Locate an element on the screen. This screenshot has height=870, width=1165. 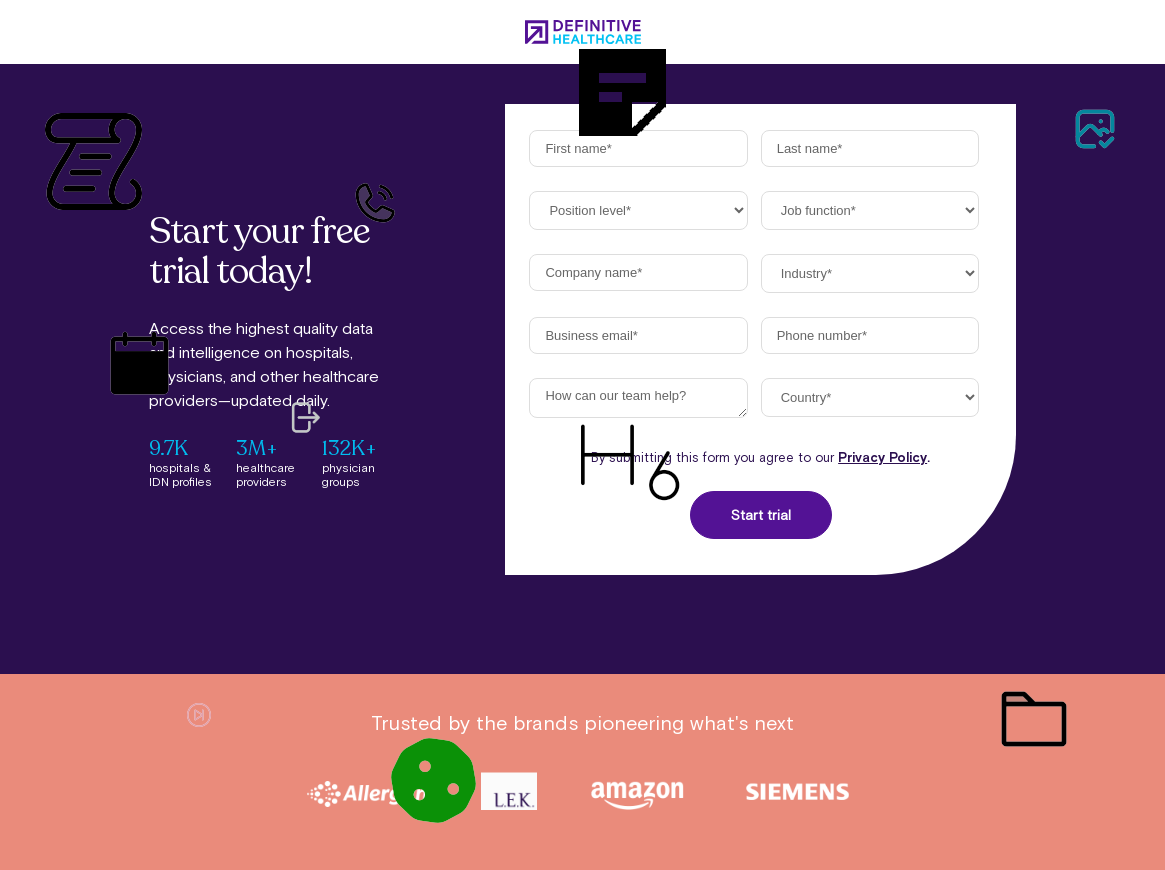
format text as heading level 6 is located at coordinates (624, 460).